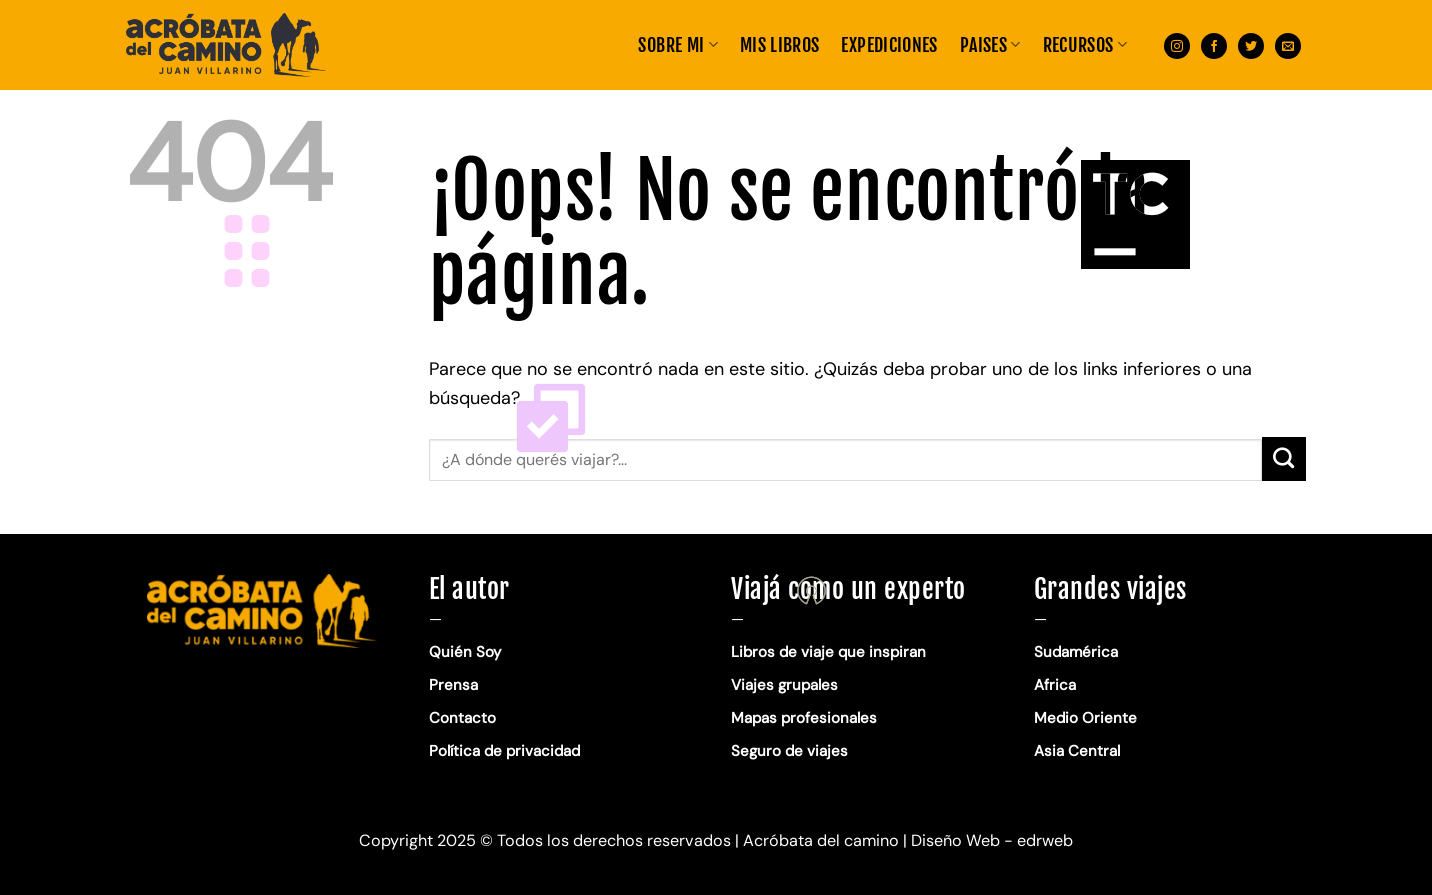 The height and width of the screenshot is (895, 1432). Describe the element at coordinates (811, 590) in the screenshot. I see `open source initiative logo` at that location.